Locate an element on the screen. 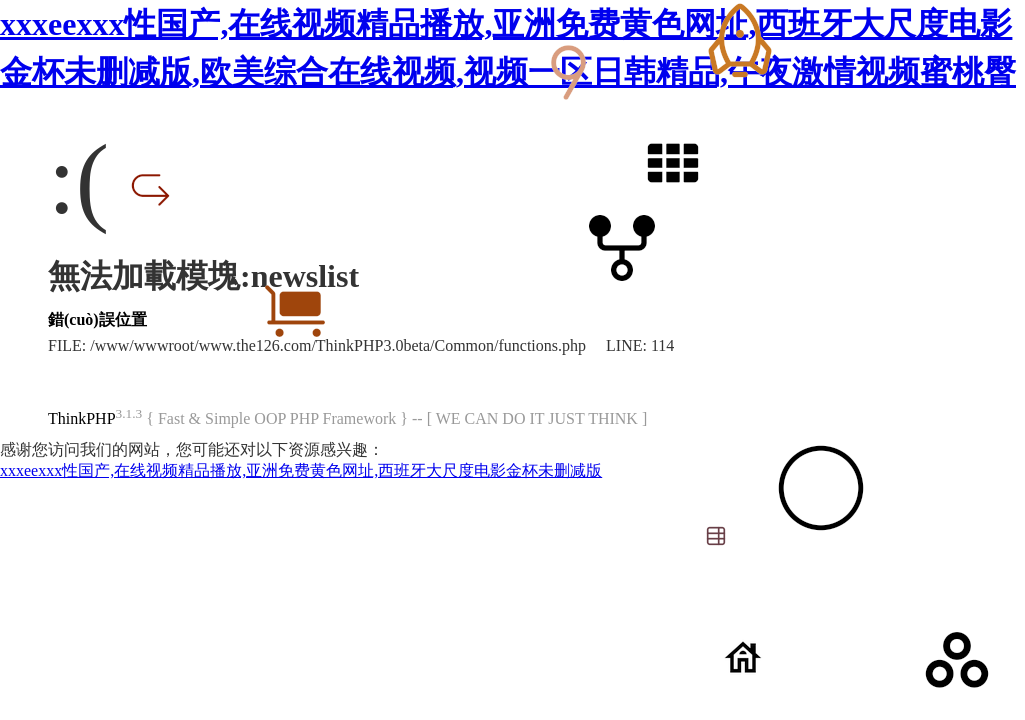  view your shopping cart is located at coordinates (294, 308).